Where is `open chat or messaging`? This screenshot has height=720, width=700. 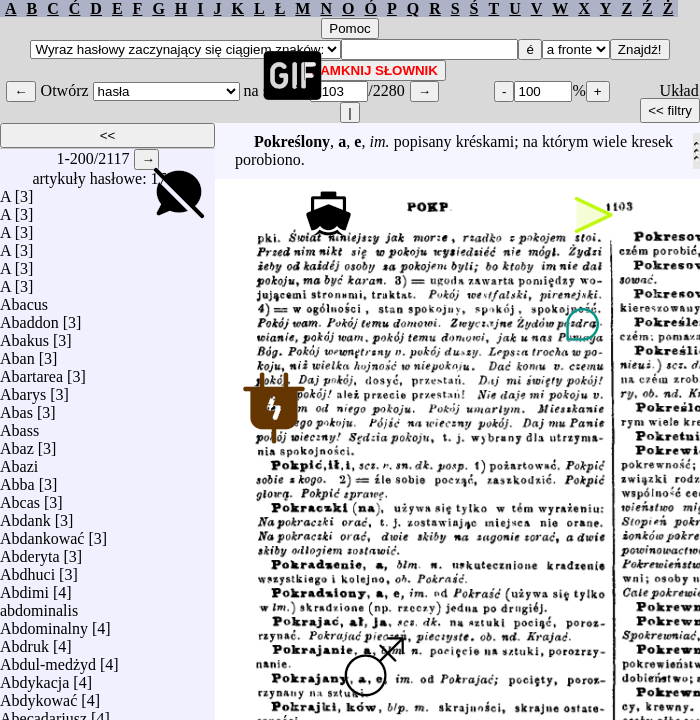 open chat or messaging is located at coordinates (582, 325).